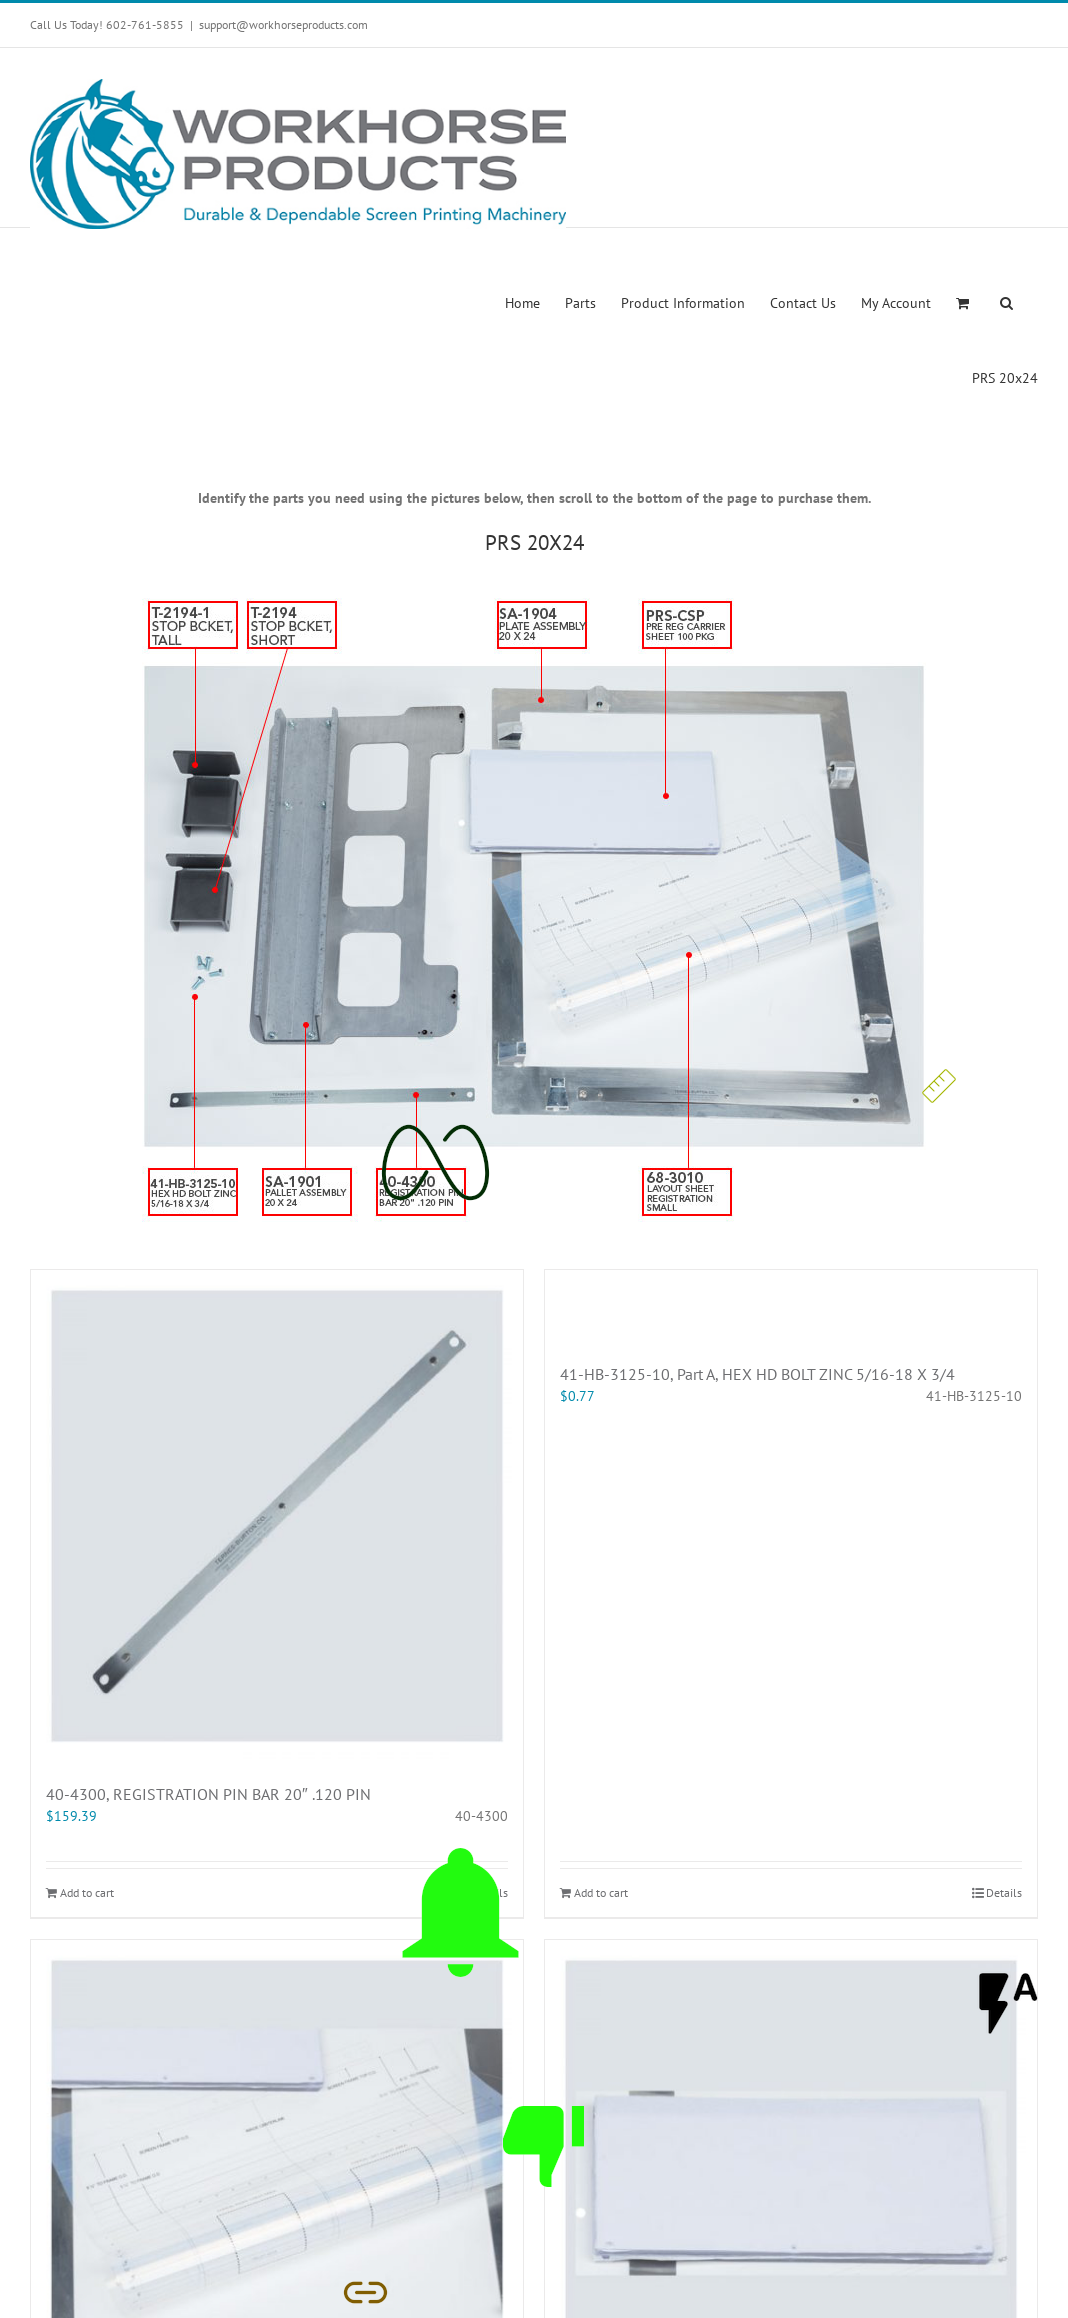 Image resolution: width=1068 pixels, height=2318 pixels. What do you see at coordinates (1007, 2004) in the screenshot?
I see `enable automatic flash mode for camera` at bounding box center [1007, 2004].